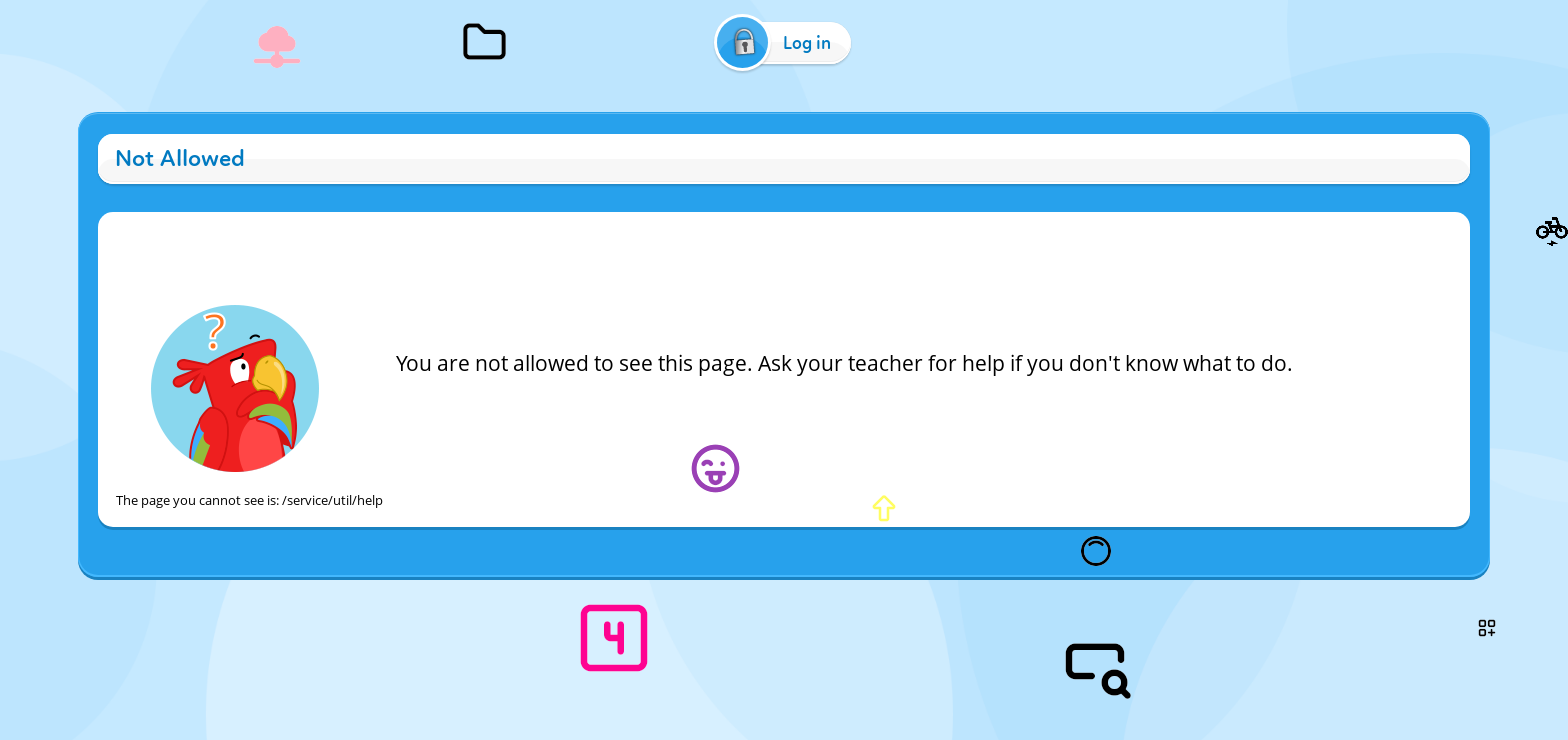 The width and height of the screenshot is (1568, 740). Describe the element at coordinates (884, 508) in the screenshot. I see `upvote or like content` at that location.